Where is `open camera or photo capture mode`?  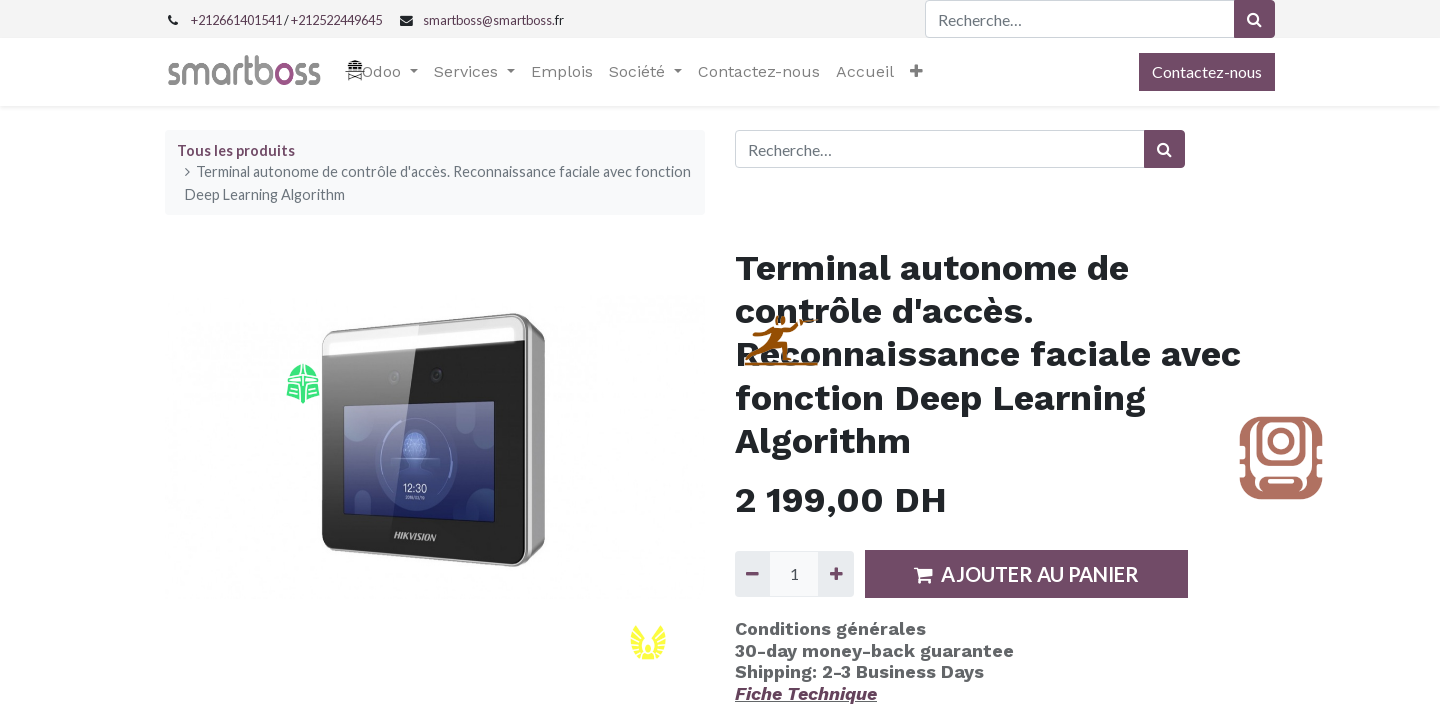
open camera or photo capture mode is located at coordinates (1281, 458).